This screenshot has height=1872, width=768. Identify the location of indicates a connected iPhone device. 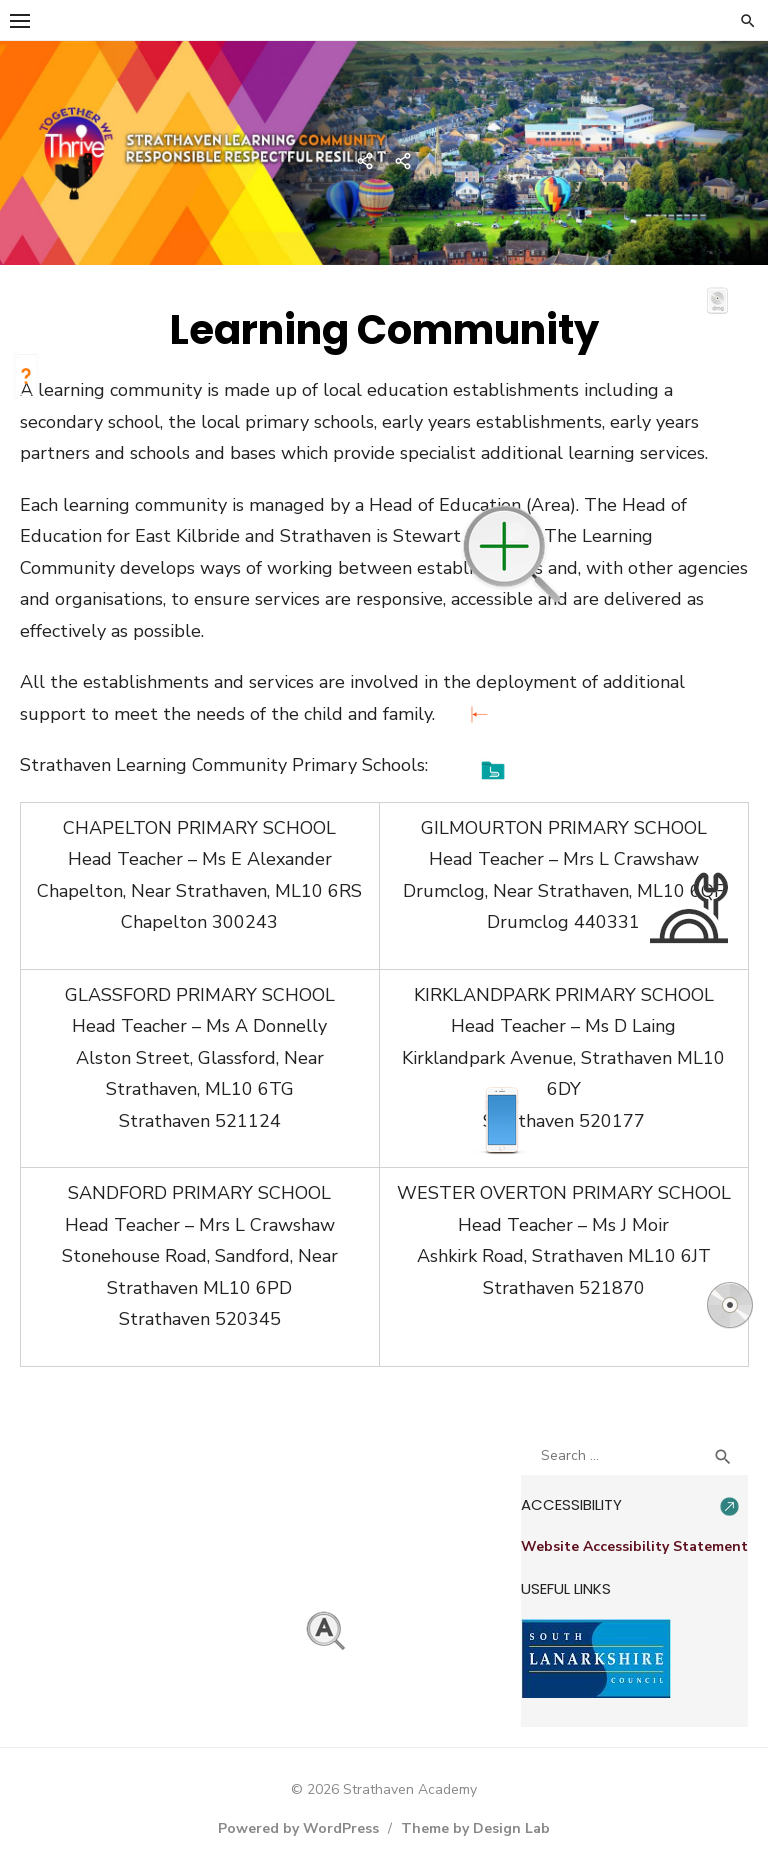
(502, 1121).